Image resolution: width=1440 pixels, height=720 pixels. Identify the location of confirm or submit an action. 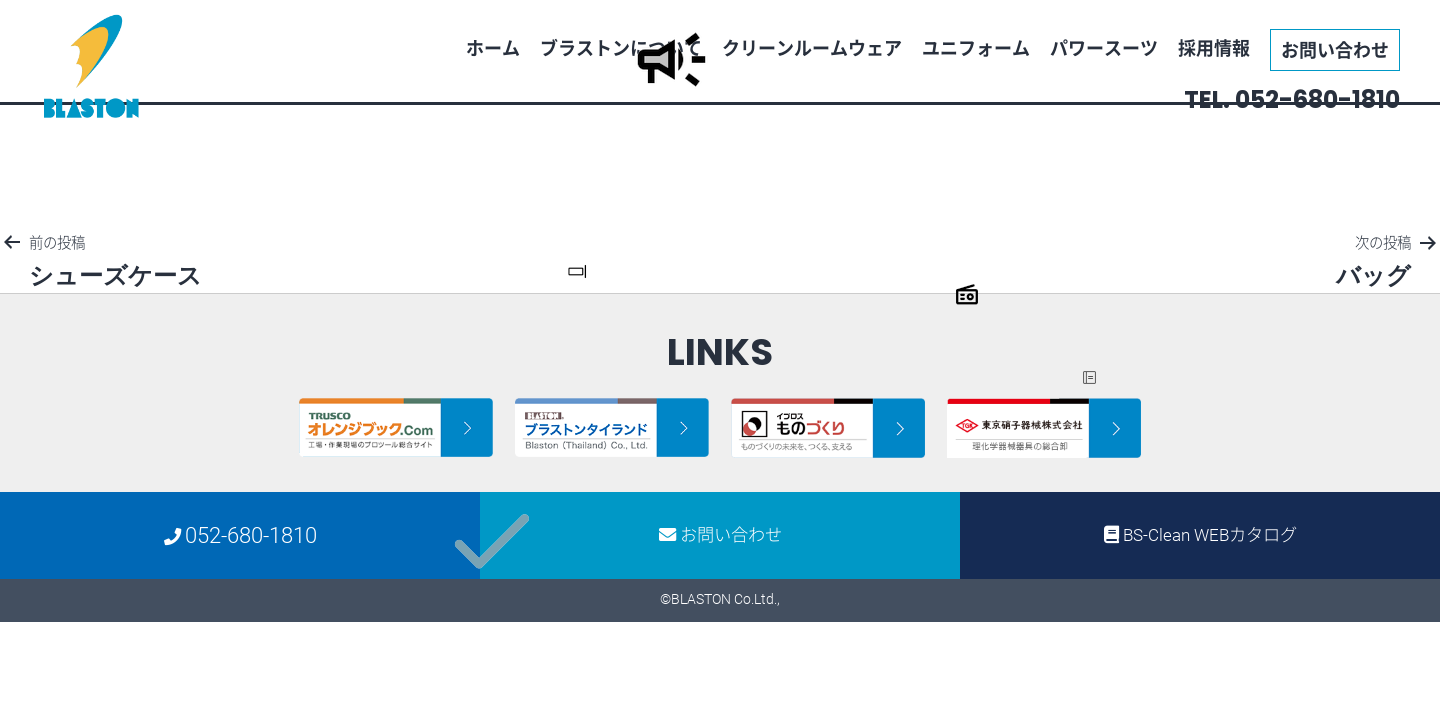
(490, 538).